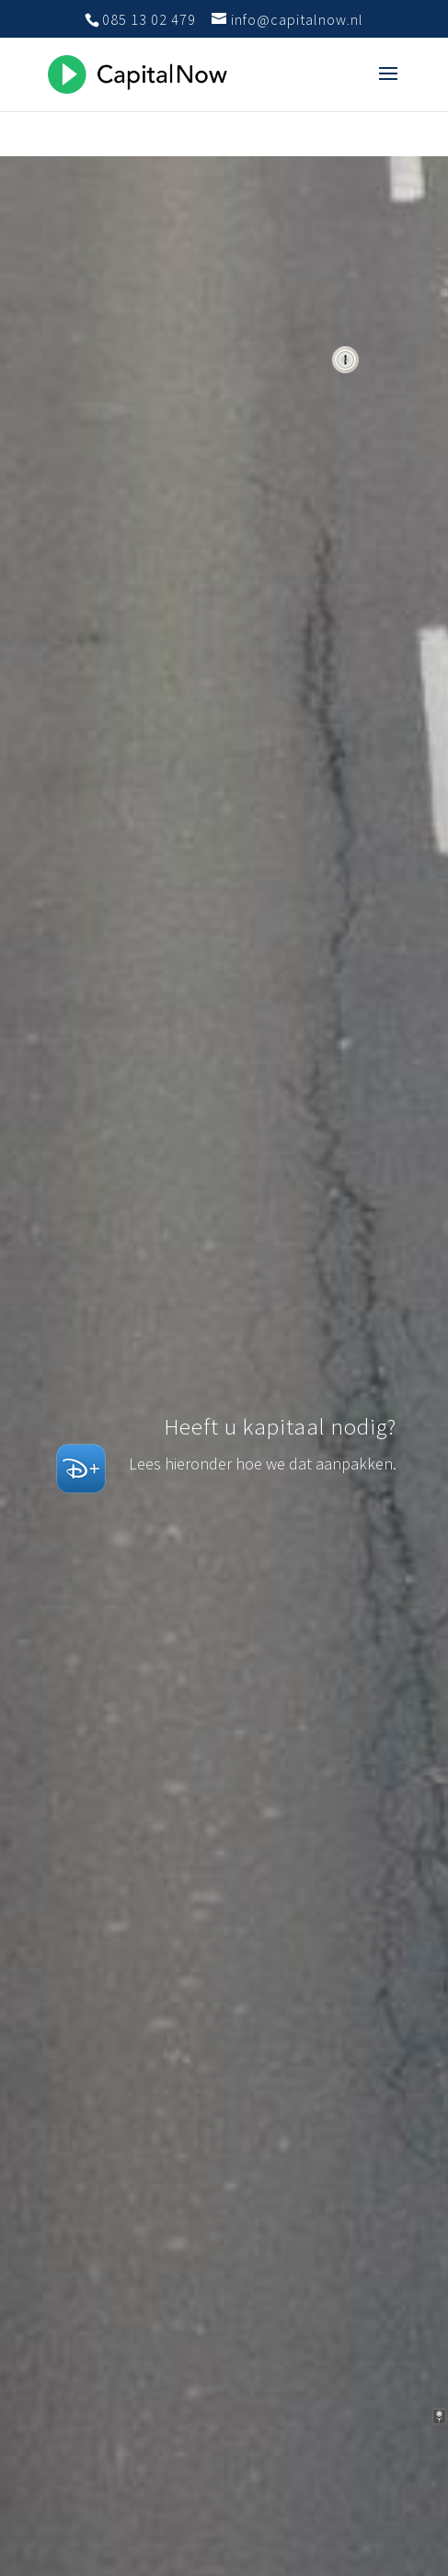 This screenshot has height=2576, width=448. Describe the element at coordinates (81, 1469) in the screenshot. I see `open the Disney+ streaming app` at that location.